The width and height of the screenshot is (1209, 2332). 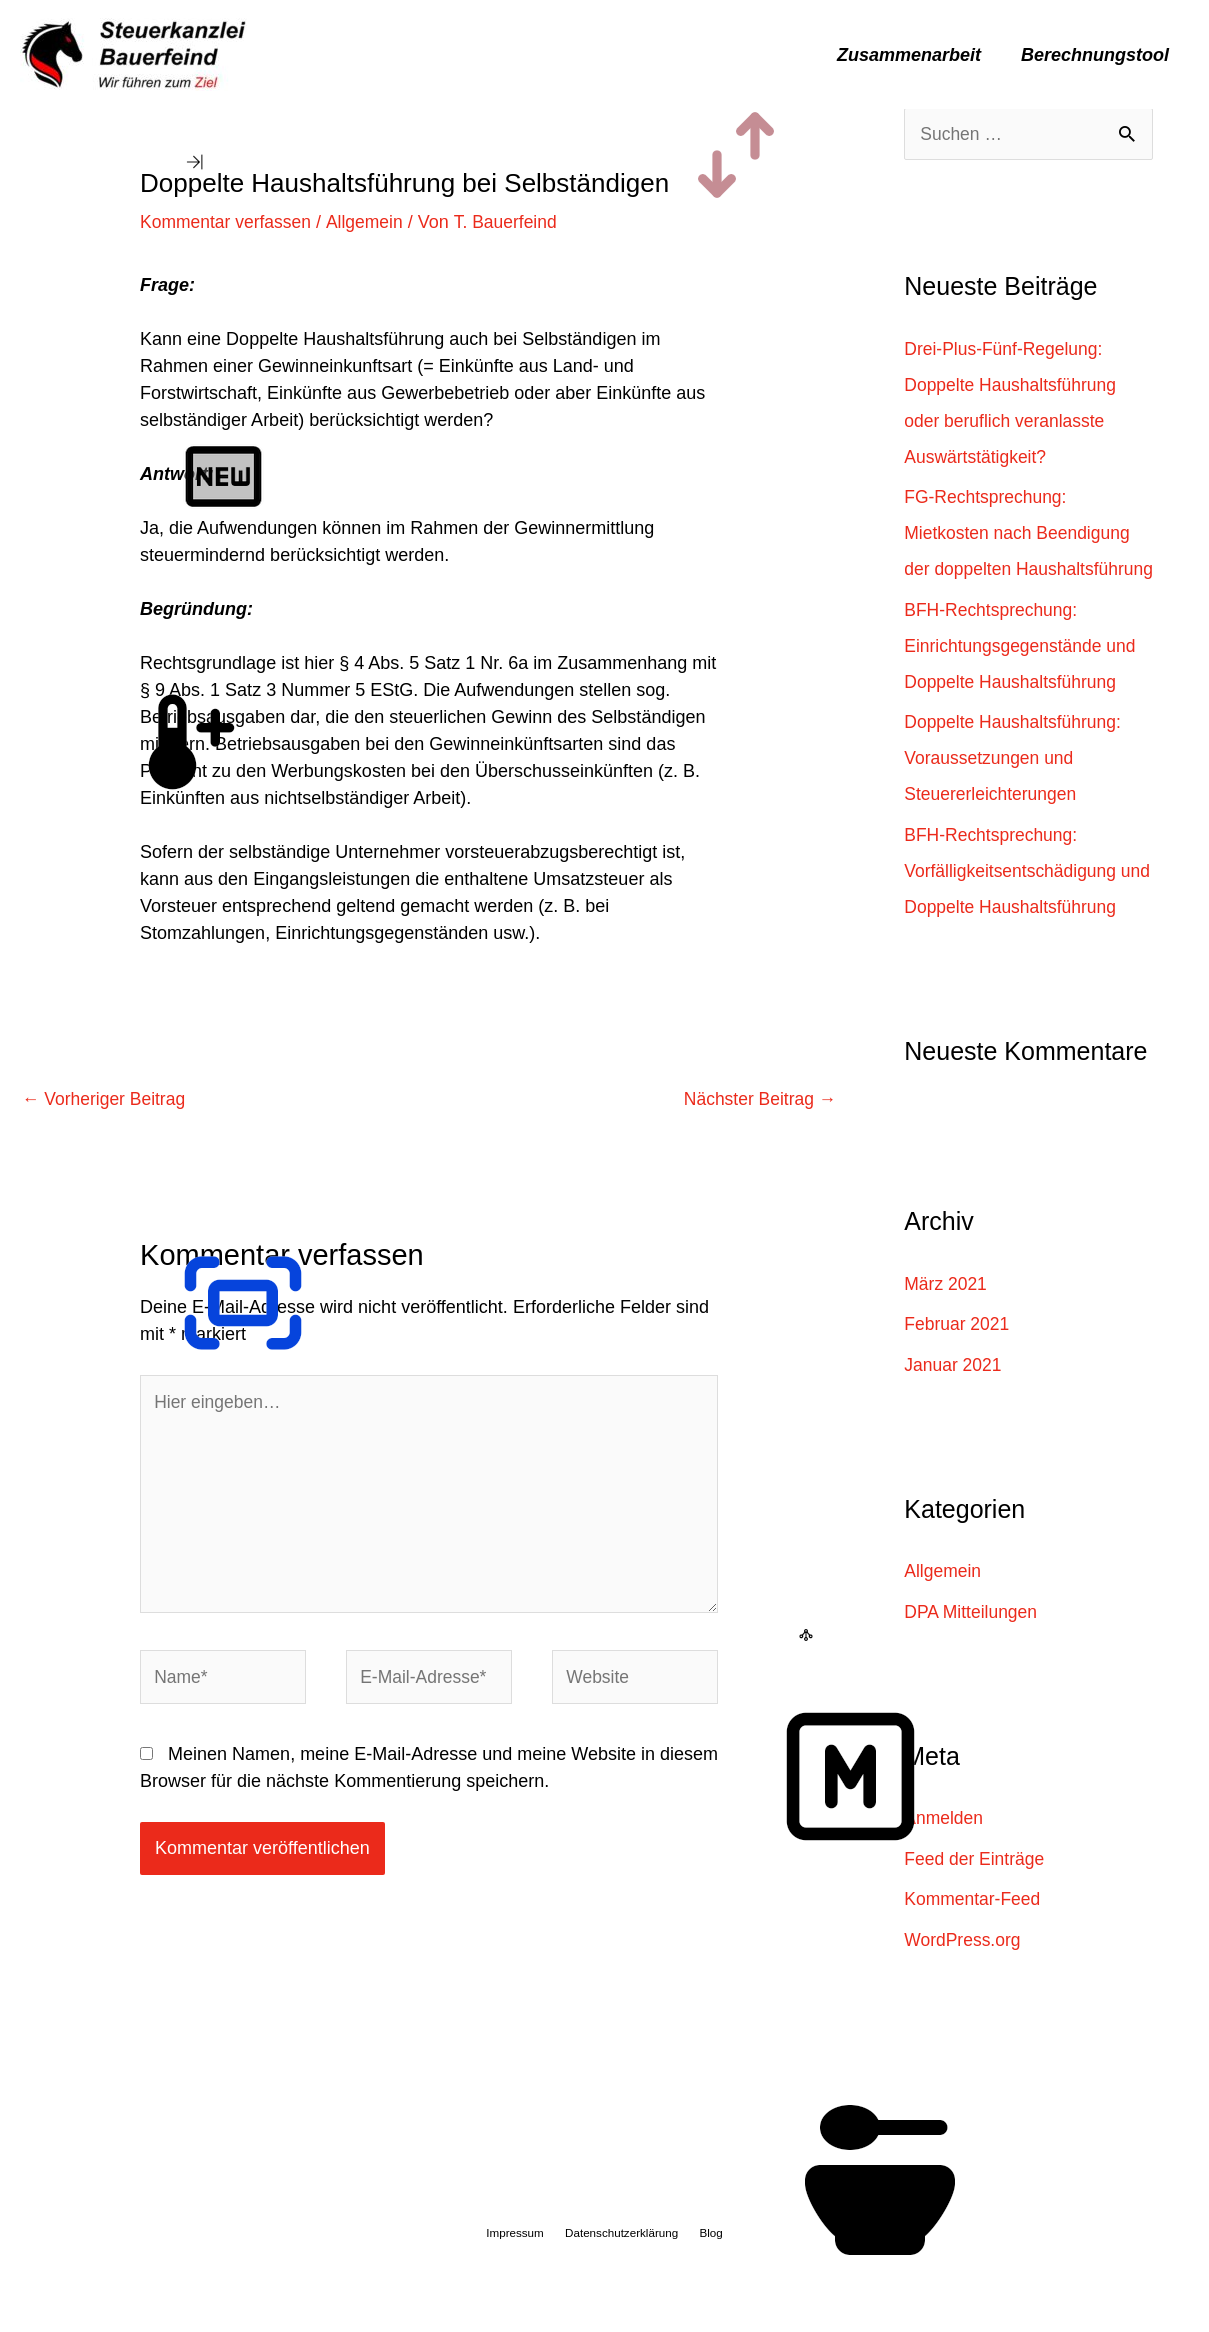 What do you see at coordinates (243, 1303) in the screenshot?
I see `scan a photo or document using the camera` at bounding box center [243, 1303].